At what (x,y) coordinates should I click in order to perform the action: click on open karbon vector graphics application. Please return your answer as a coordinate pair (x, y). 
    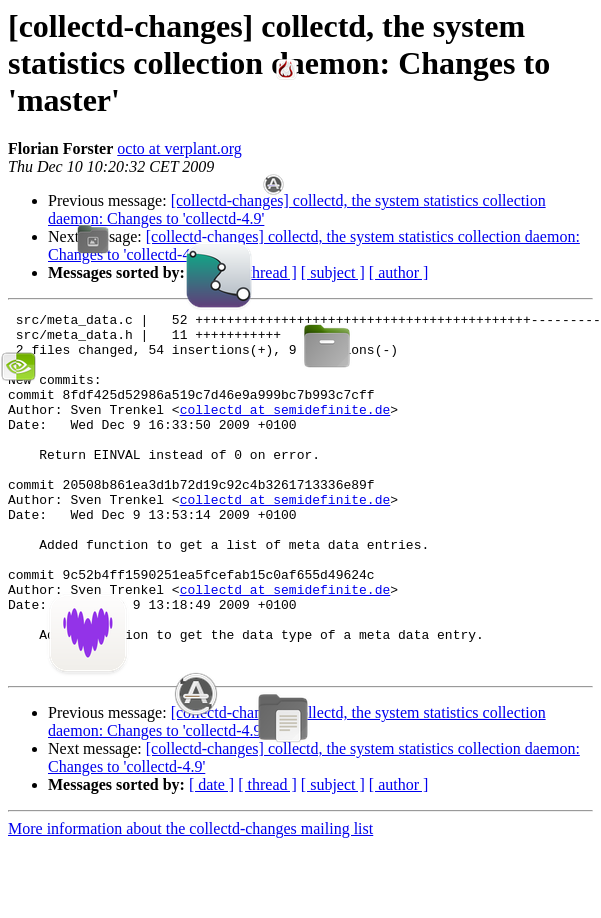
    Looking at the image, I should click on (219, 275).